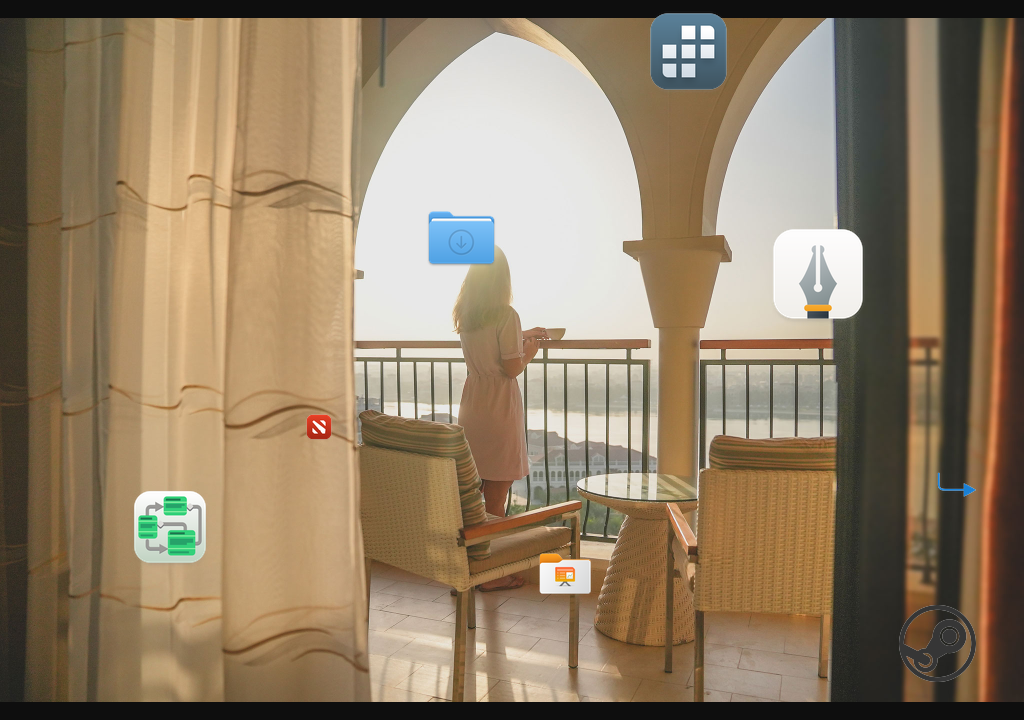  Describe the element at coordinates (937, 643) in the screenshot. I see `open steam gaming platform` at that location.